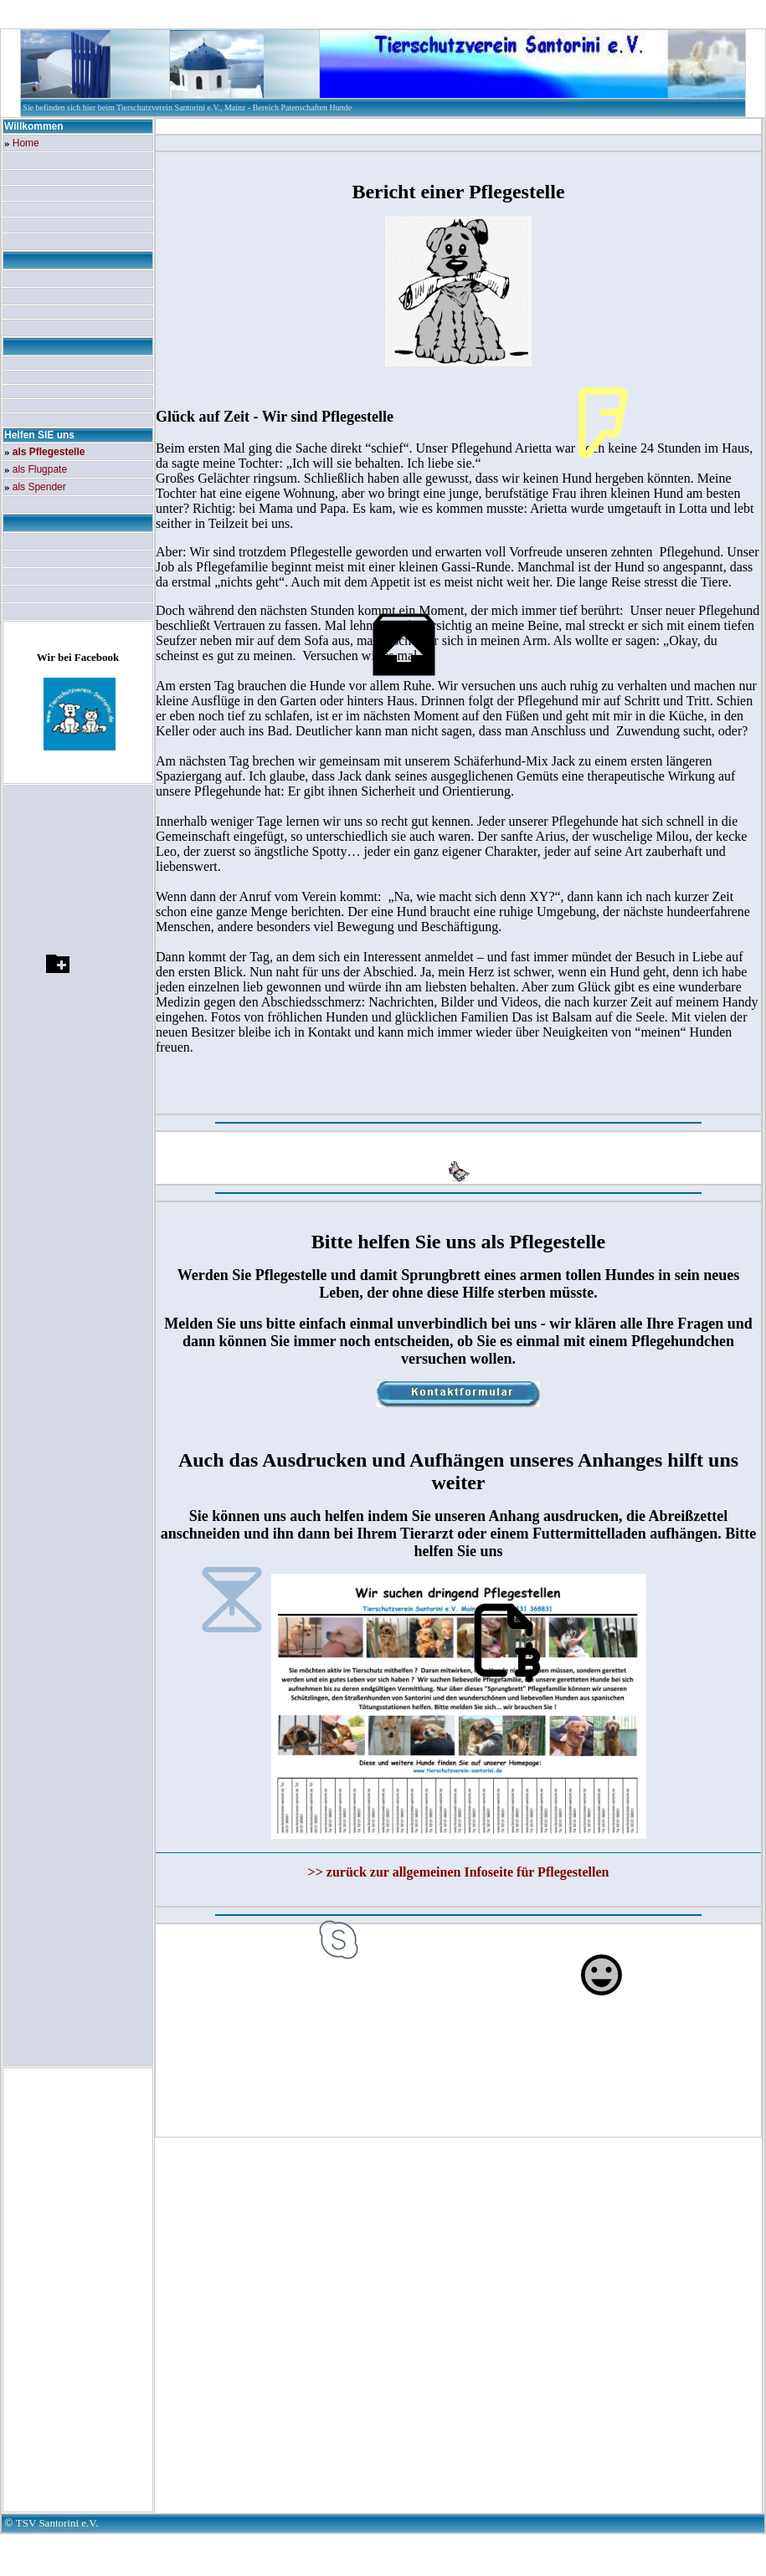  Describe the element at coordinates (503, 1640) in the screenshot. I see `view bitcoin-related document` at that location.